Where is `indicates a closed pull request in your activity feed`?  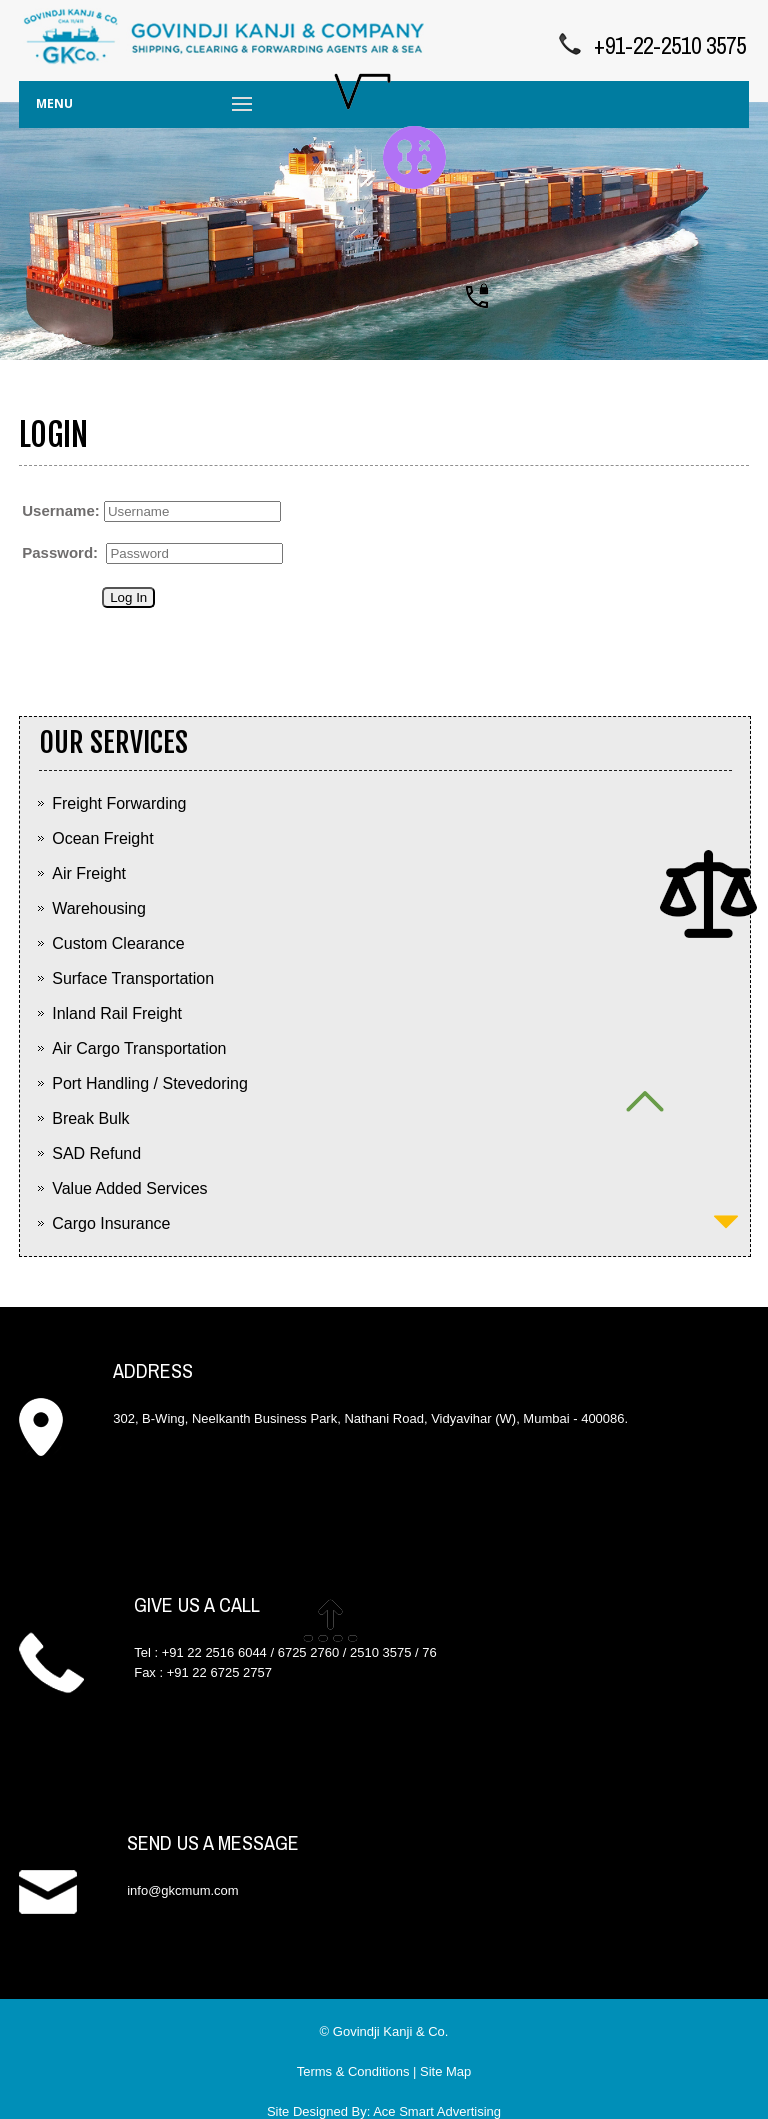 indicates a closed pull request in your activity feed is located at coordinates (414, 157).